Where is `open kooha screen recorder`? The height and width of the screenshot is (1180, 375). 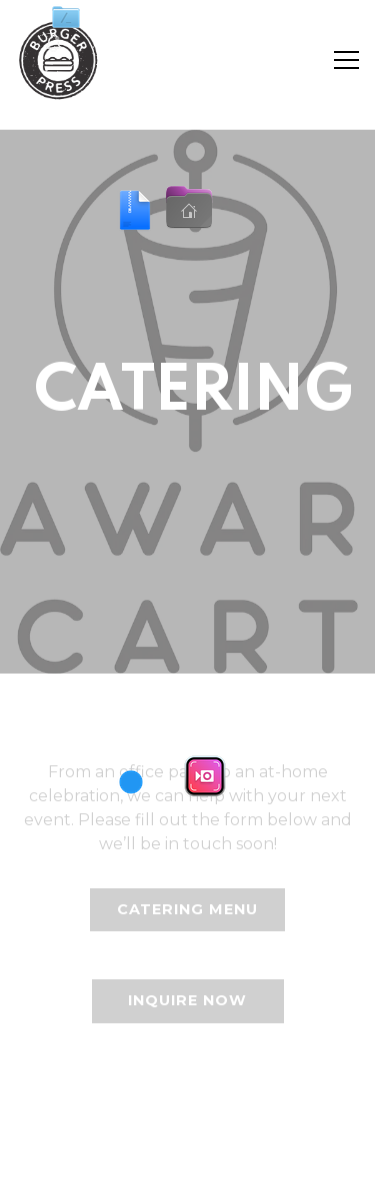
open kooha screen recorder is located at coordinates (205, 776).